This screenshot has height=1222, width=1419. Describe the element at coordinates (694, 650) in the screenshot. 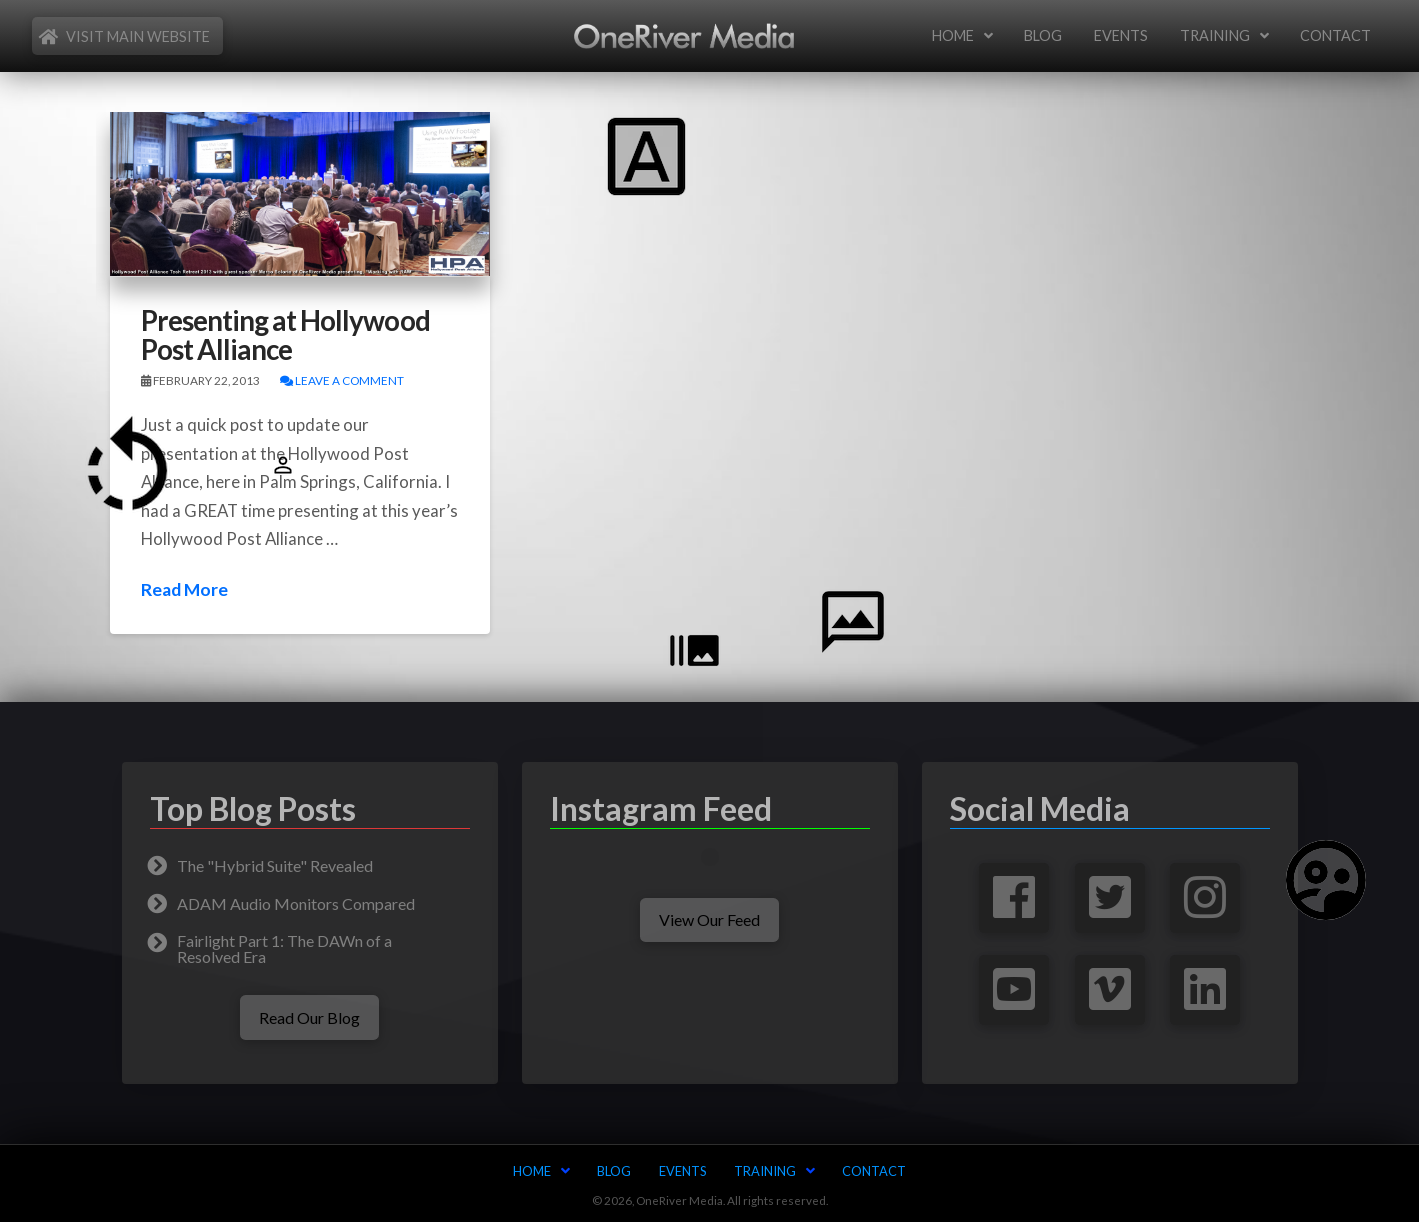

I see `enable burst mode for rapid photo capture` at that location.